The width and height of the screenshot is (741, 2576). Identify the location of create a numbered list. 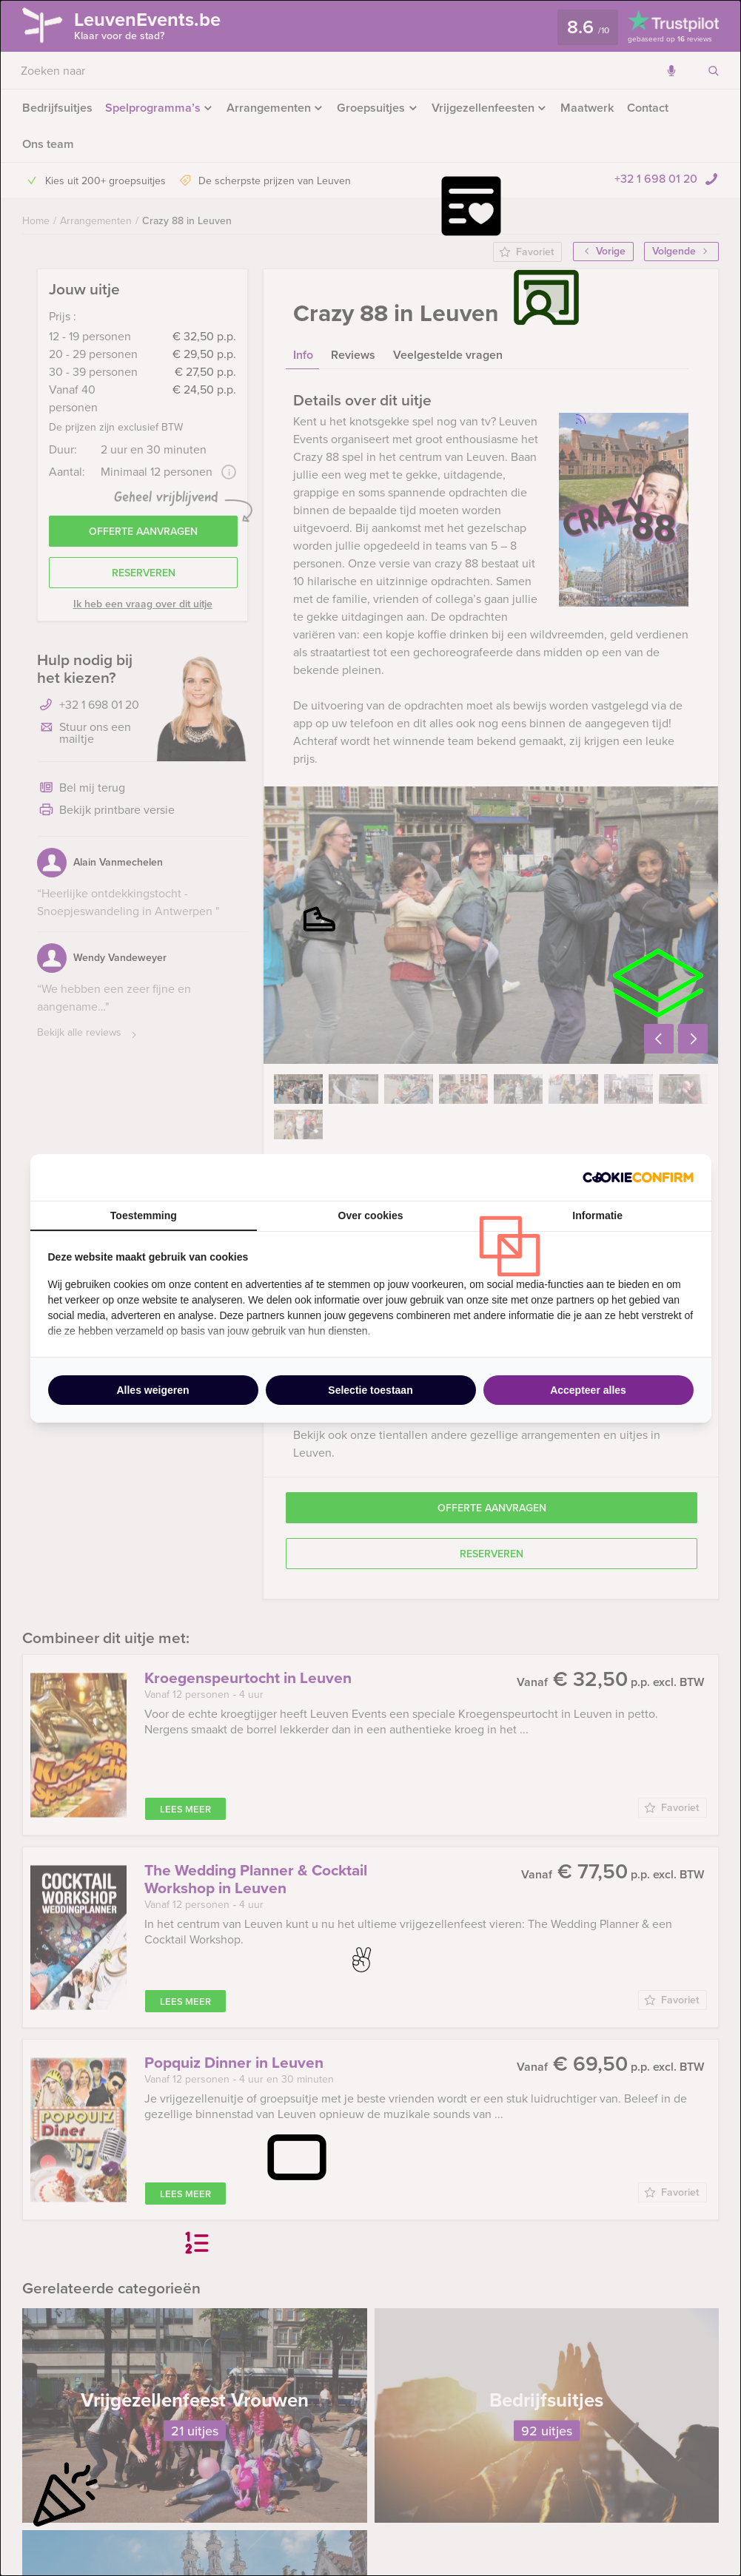
(197, 2243).